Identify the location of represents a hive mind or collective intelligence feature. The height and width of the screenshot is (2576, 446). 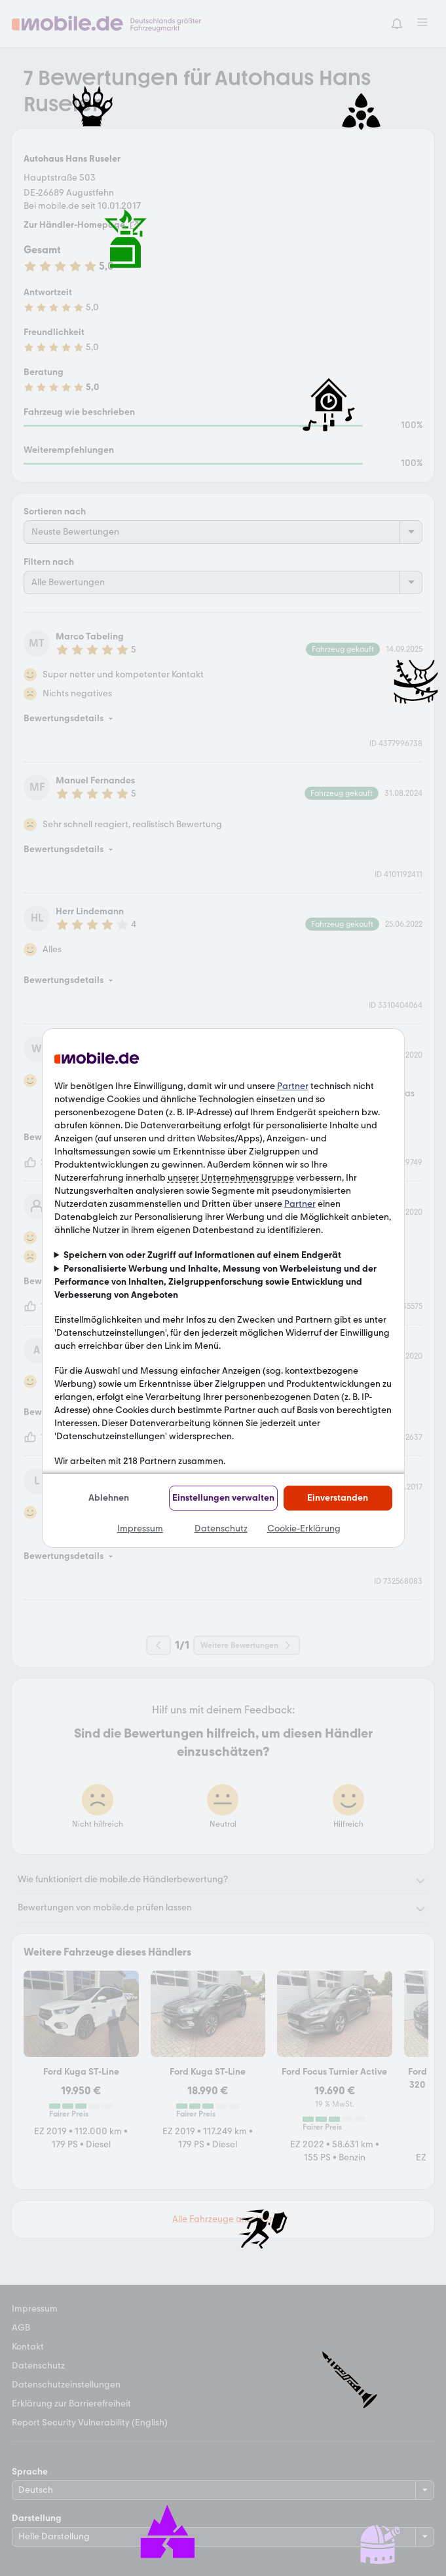
(361, 111).